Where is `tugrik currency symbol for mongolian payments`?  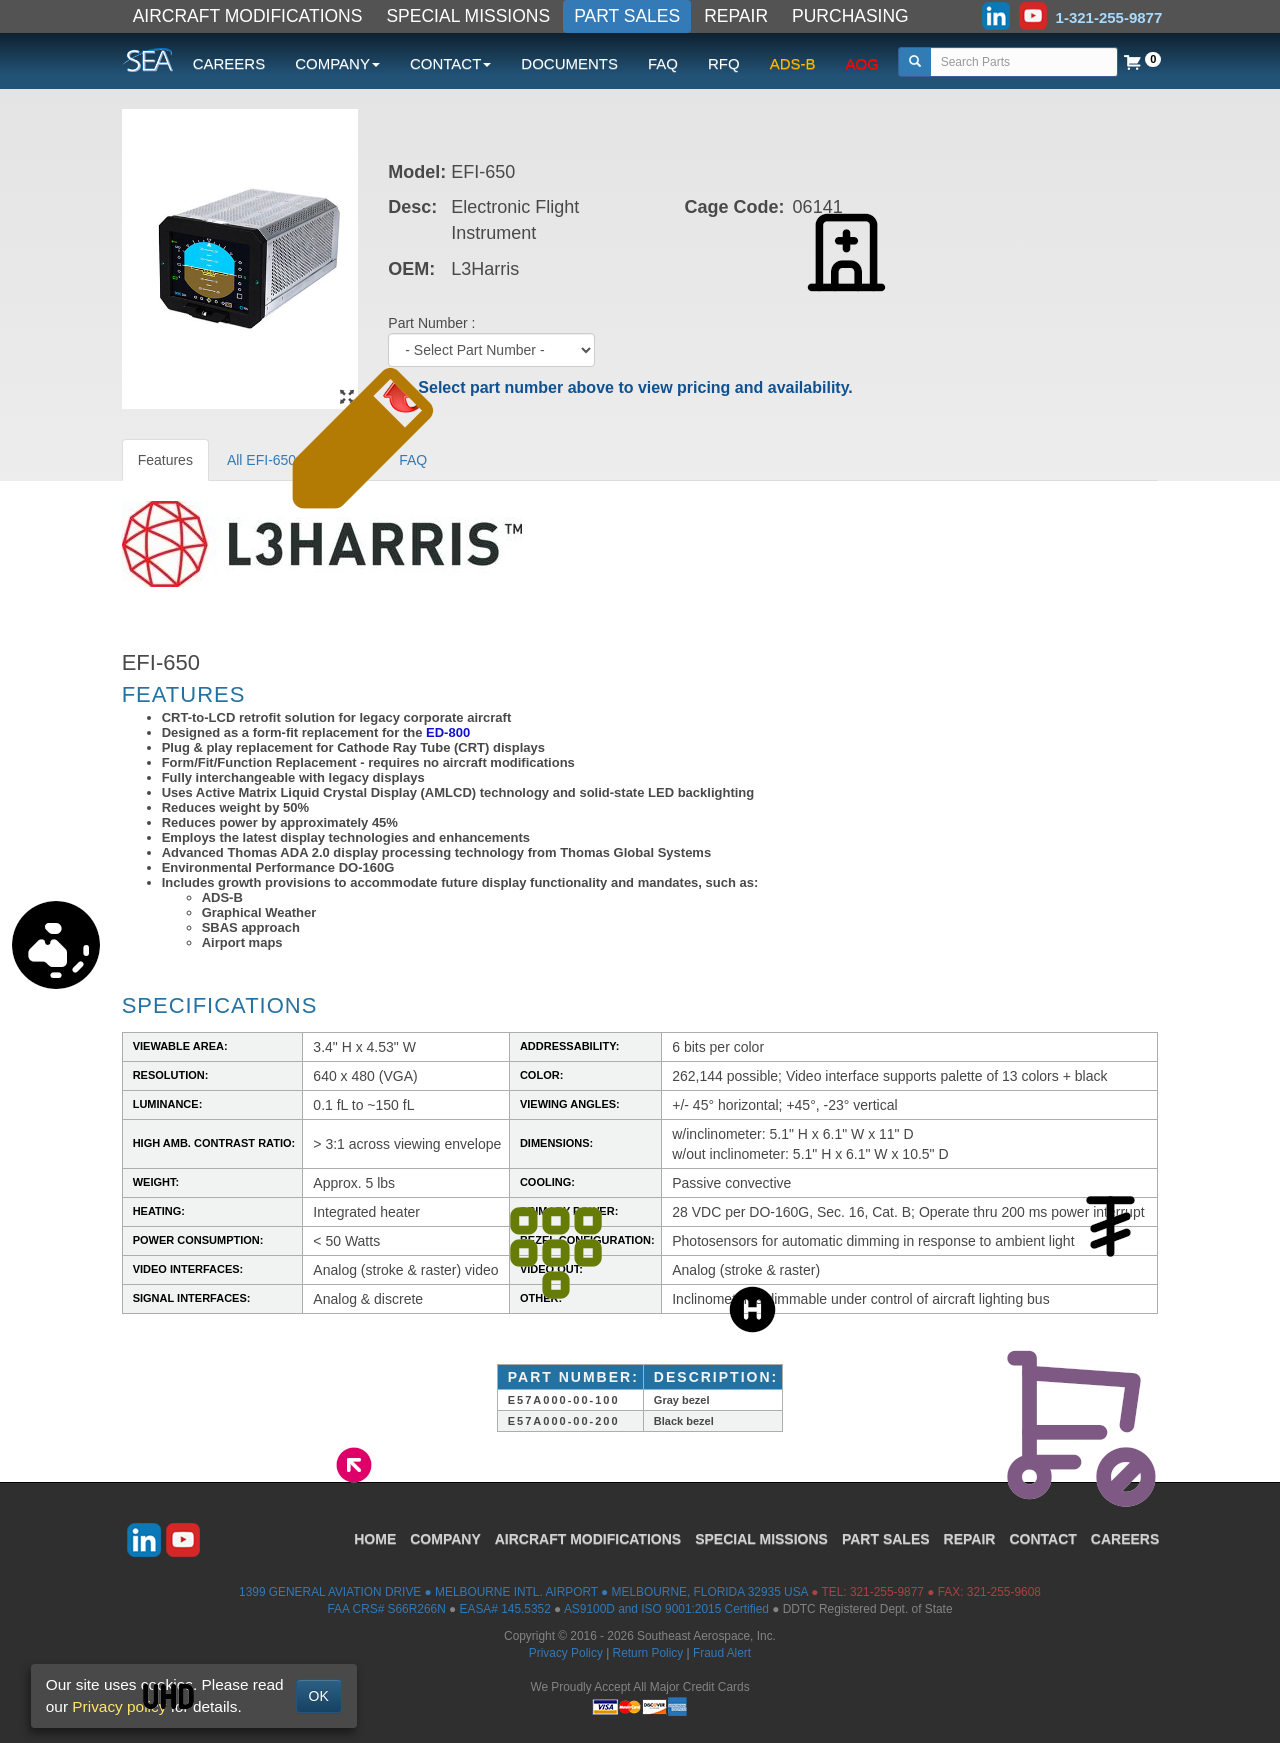
tugrik currency symbol for mongolian payments is located at coordinates (1110, 1224).